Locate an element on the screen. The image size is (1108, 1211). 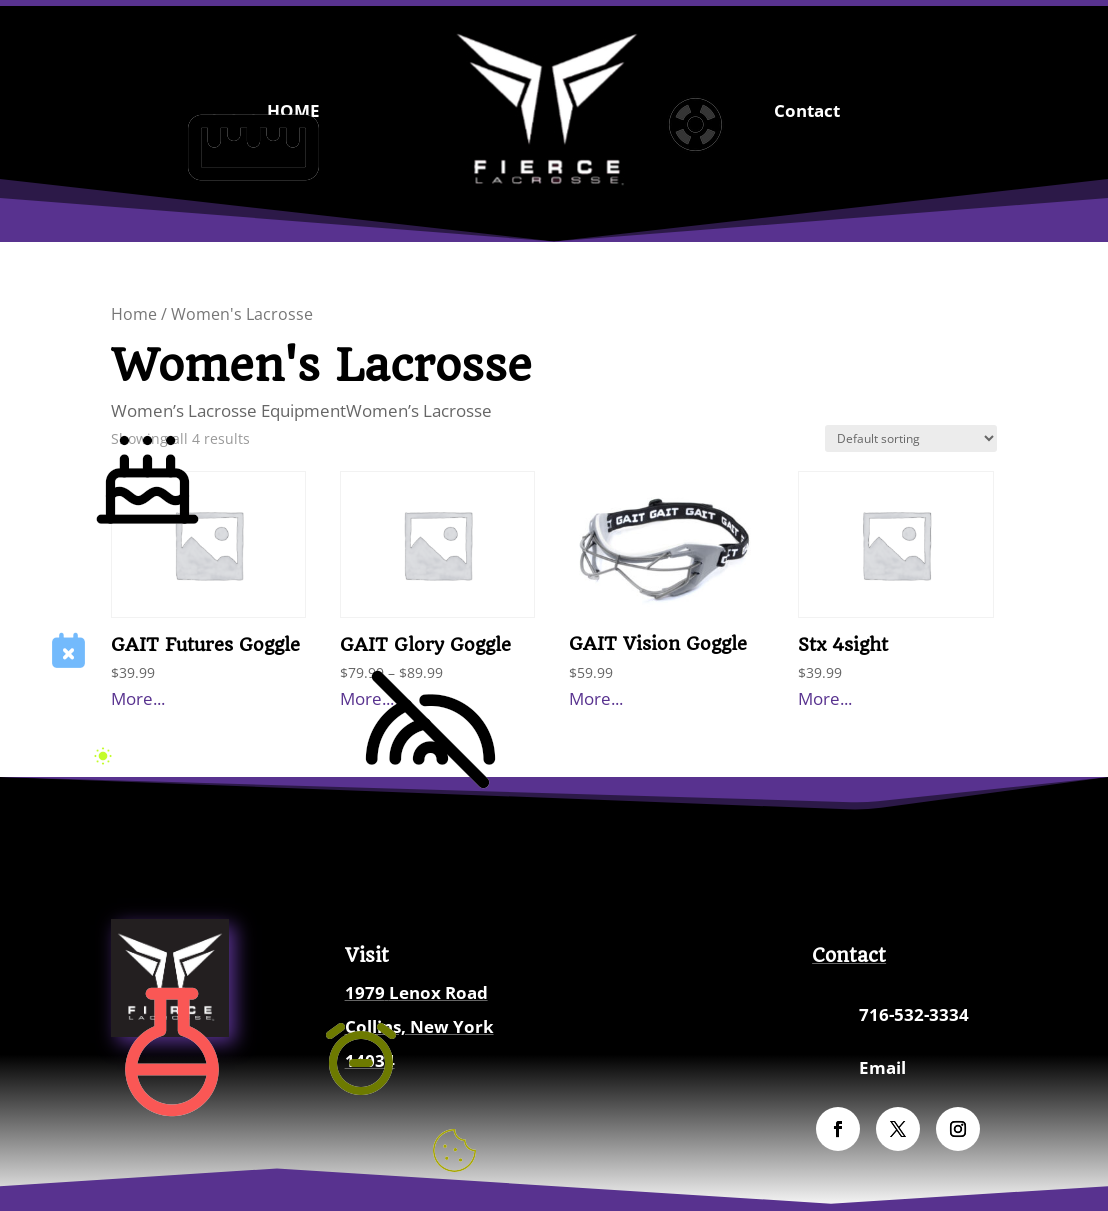
cancel or delete a scheduled event is located at coordinates (68, 651).